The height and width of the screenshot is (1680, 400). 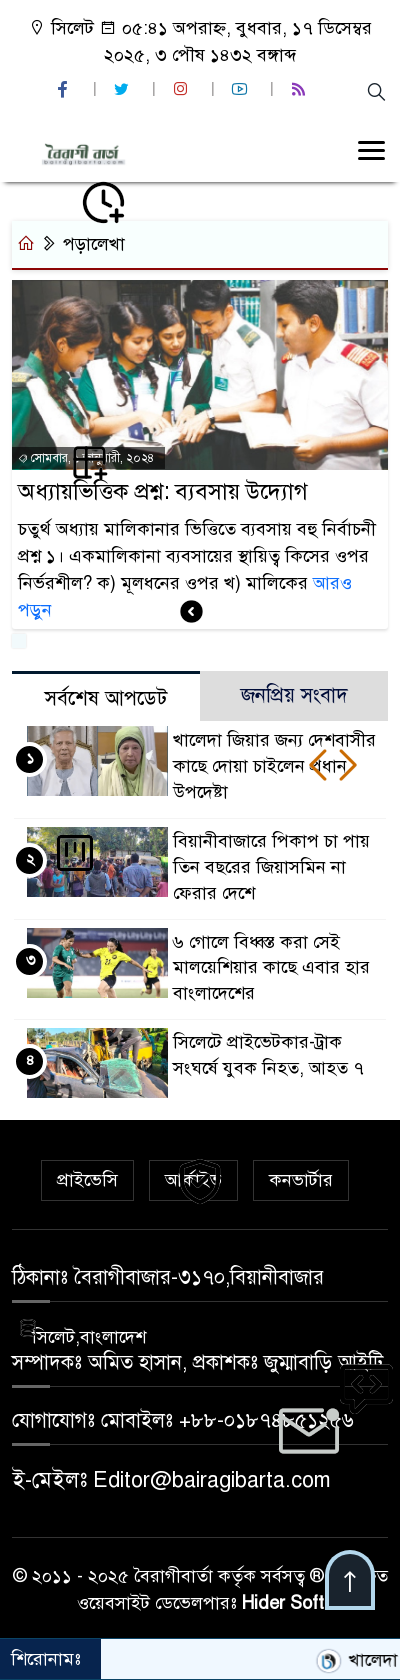 I want to click on indicates verified security or protection status, so click(x=200, y=1182).